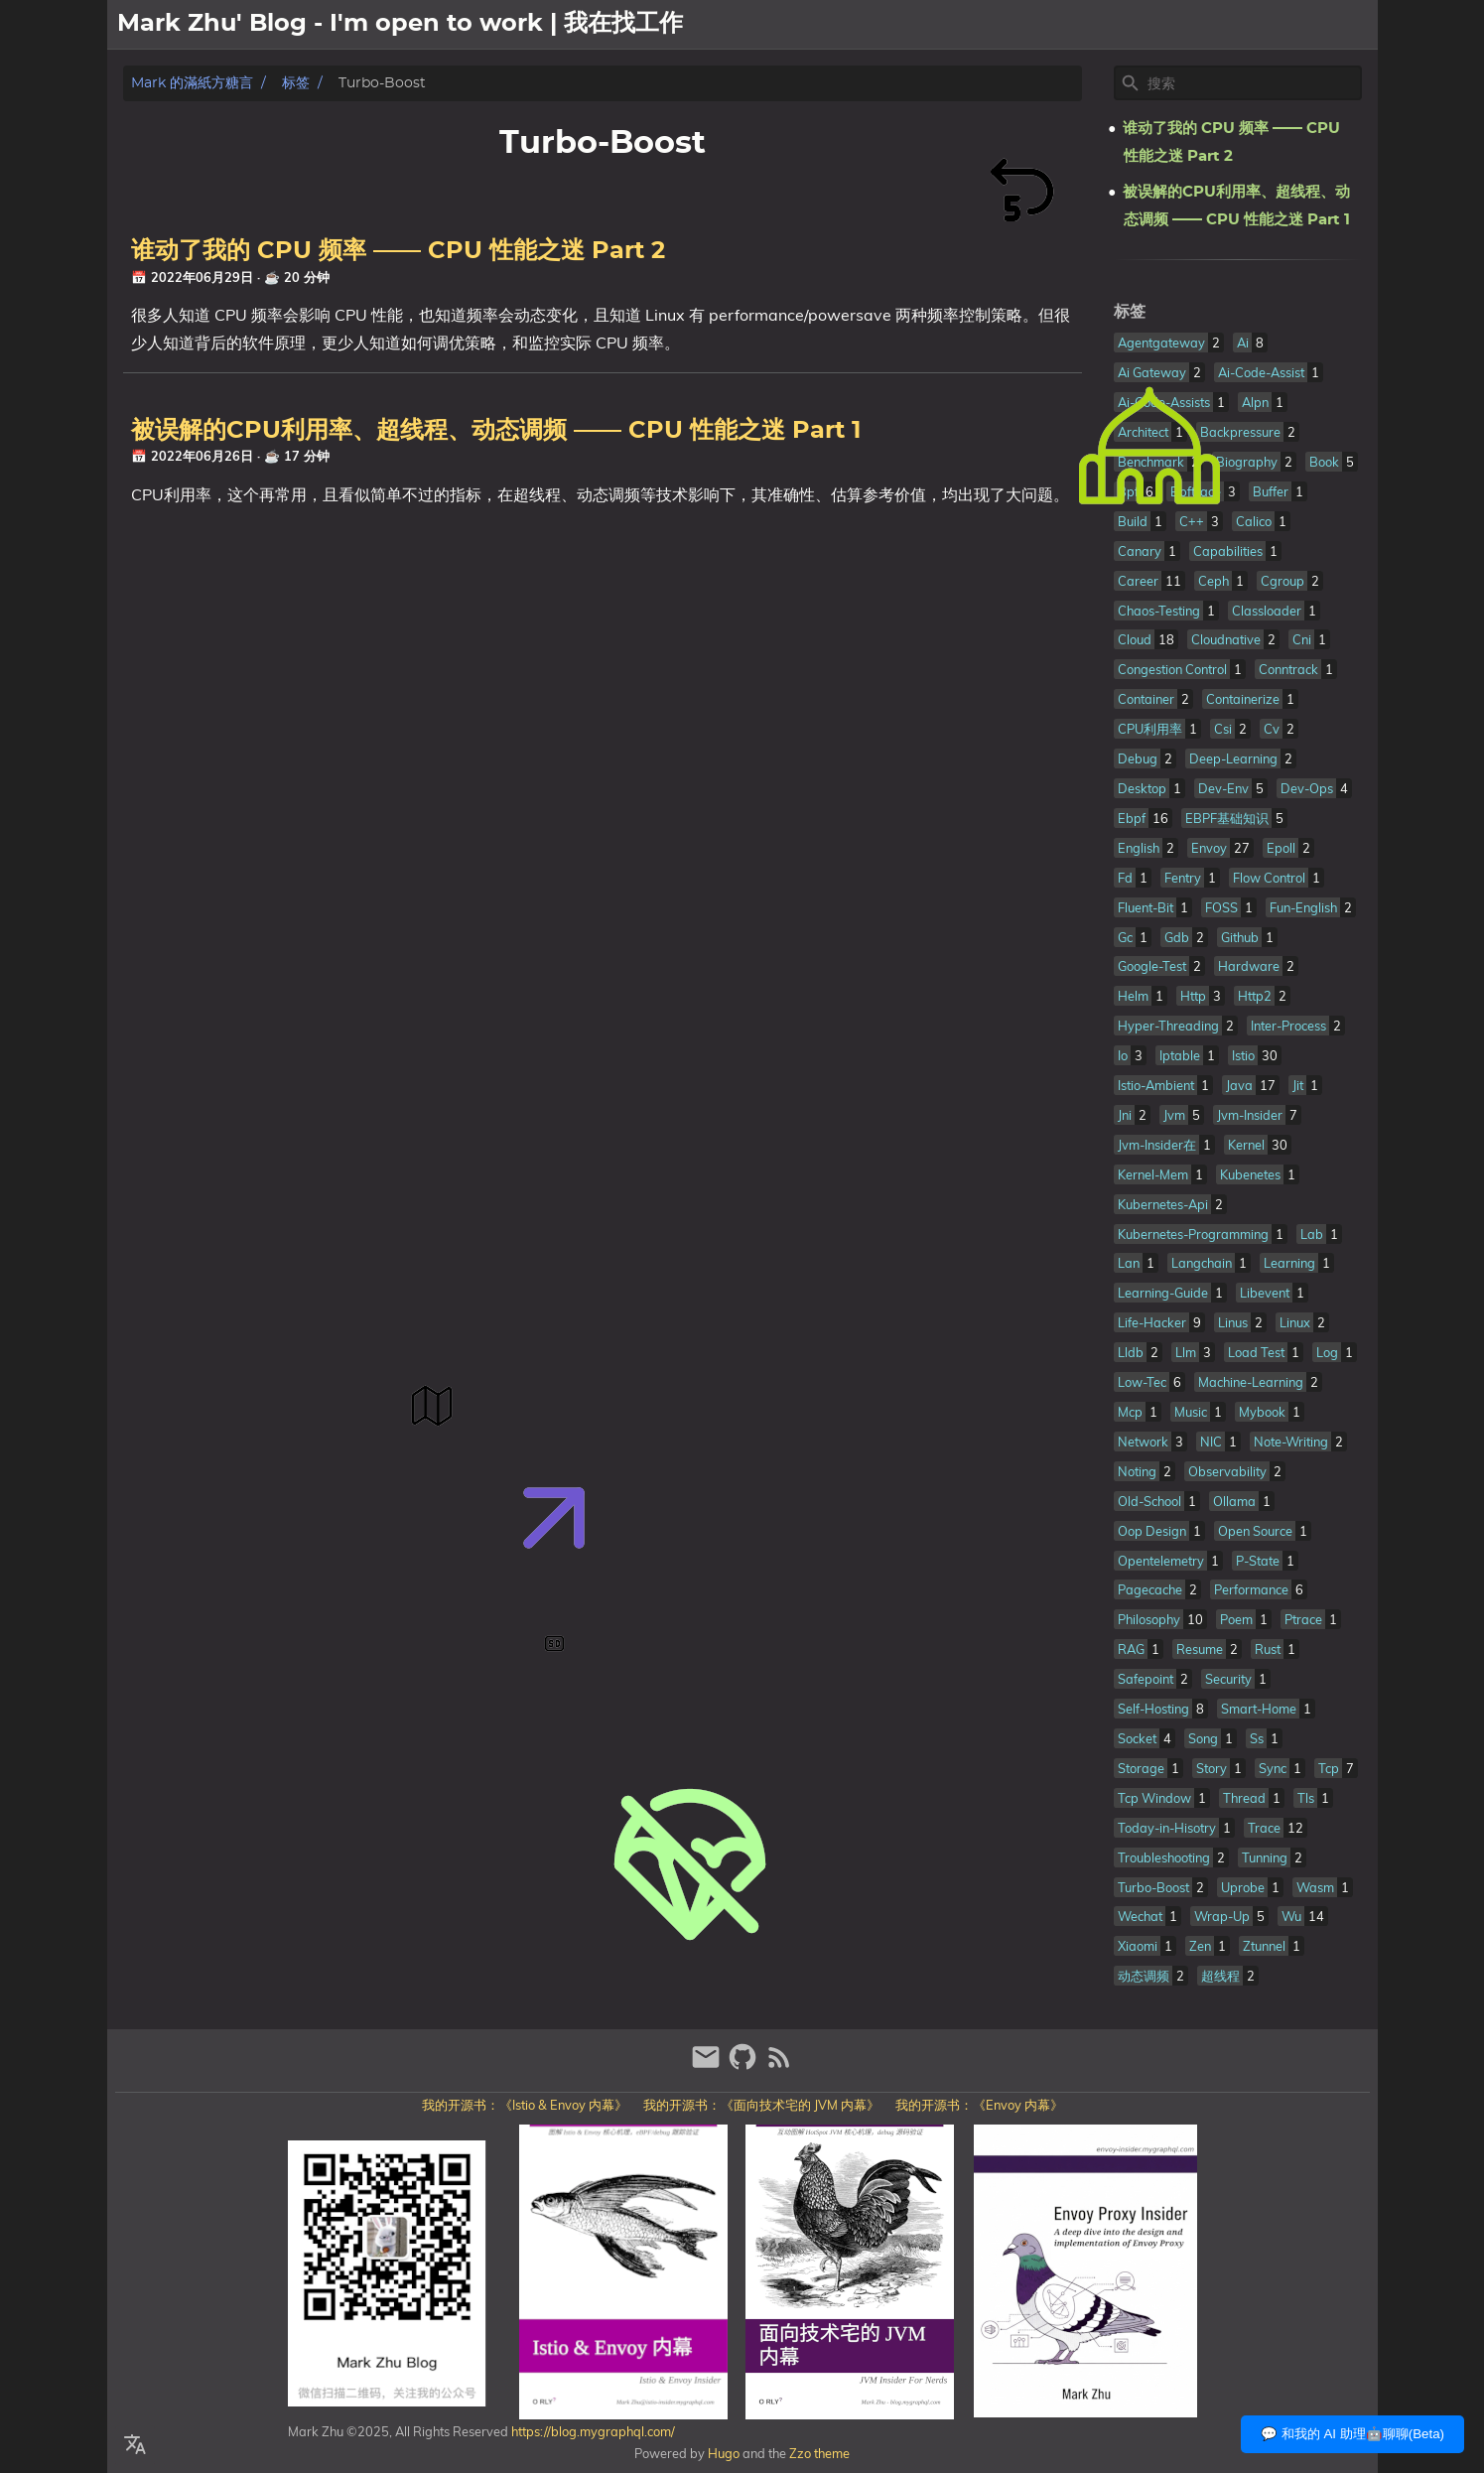 The width and height of the screenshot is (1484, 2473). I want to click on indicates standard definition video quality, so click(554, 1643).